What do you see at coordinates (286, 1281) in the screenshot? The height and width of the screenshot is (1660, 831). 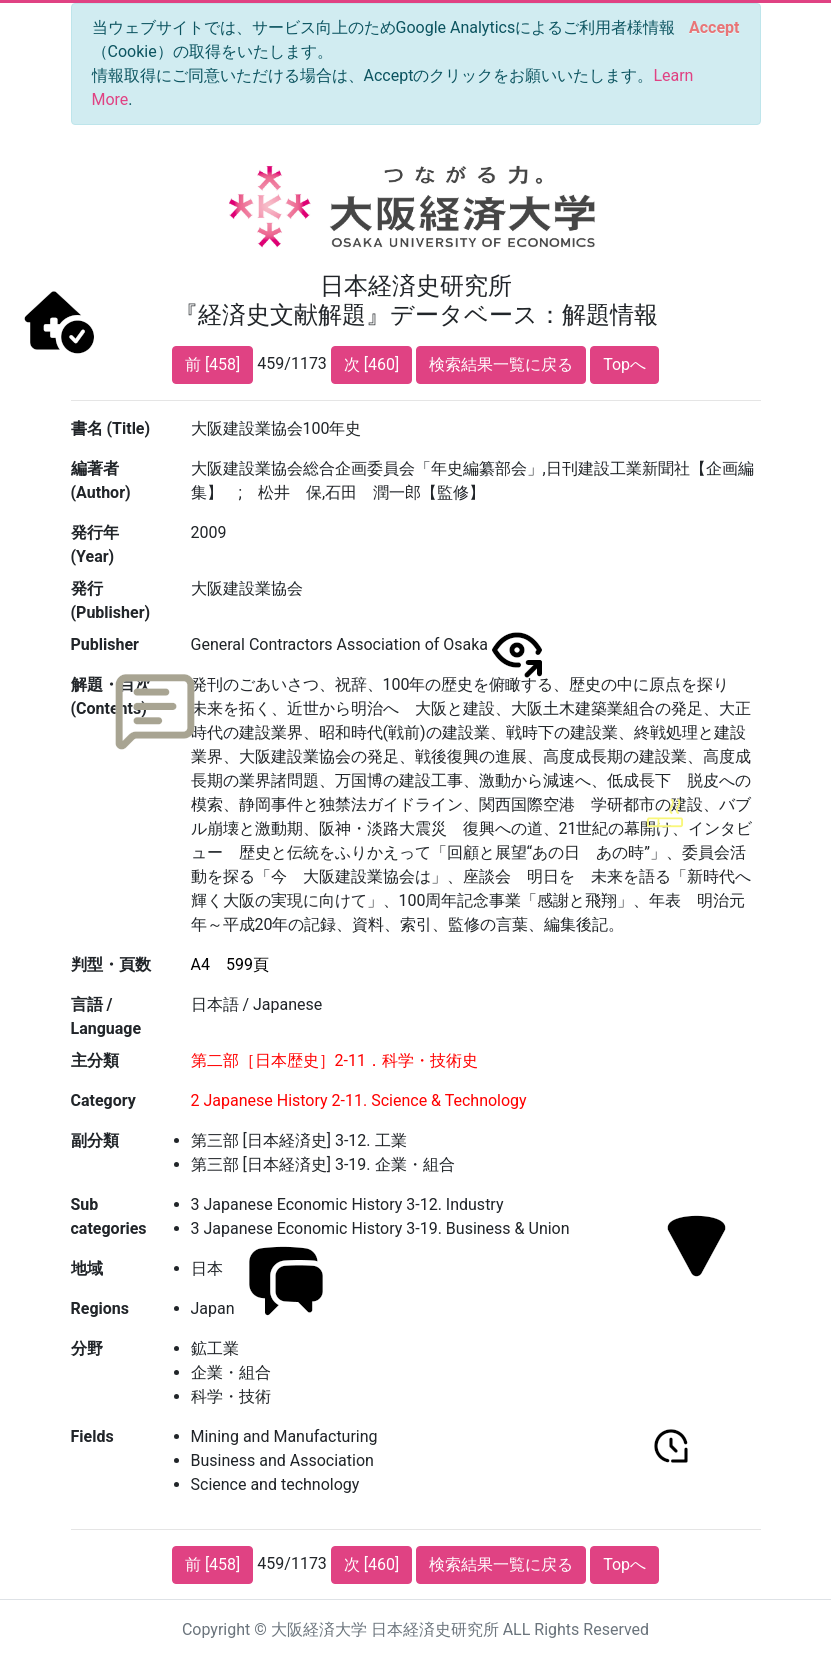 I see `open messaging or chat` at bounding box center [286, 1281].